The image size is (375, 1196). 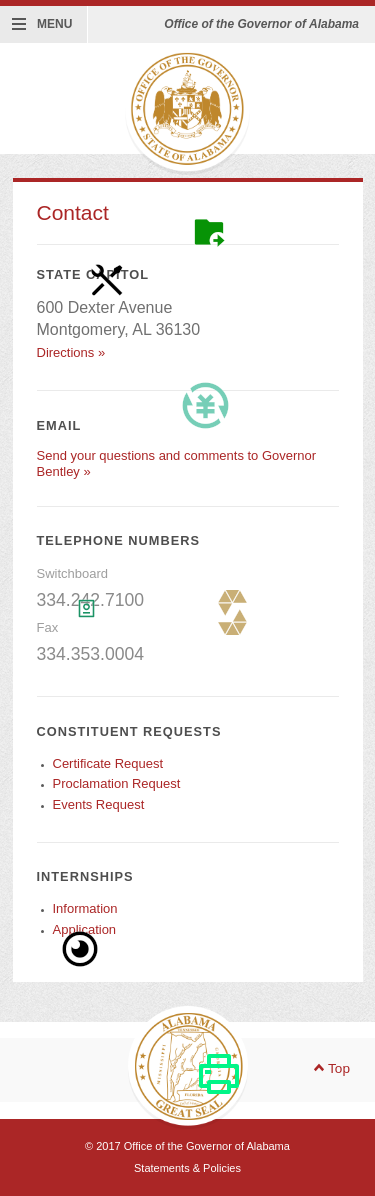 What do you see at coordinates (205, 405) in the screenshot?
I see `convert currency to Chinese yuan` at bounding box center [205, 405].